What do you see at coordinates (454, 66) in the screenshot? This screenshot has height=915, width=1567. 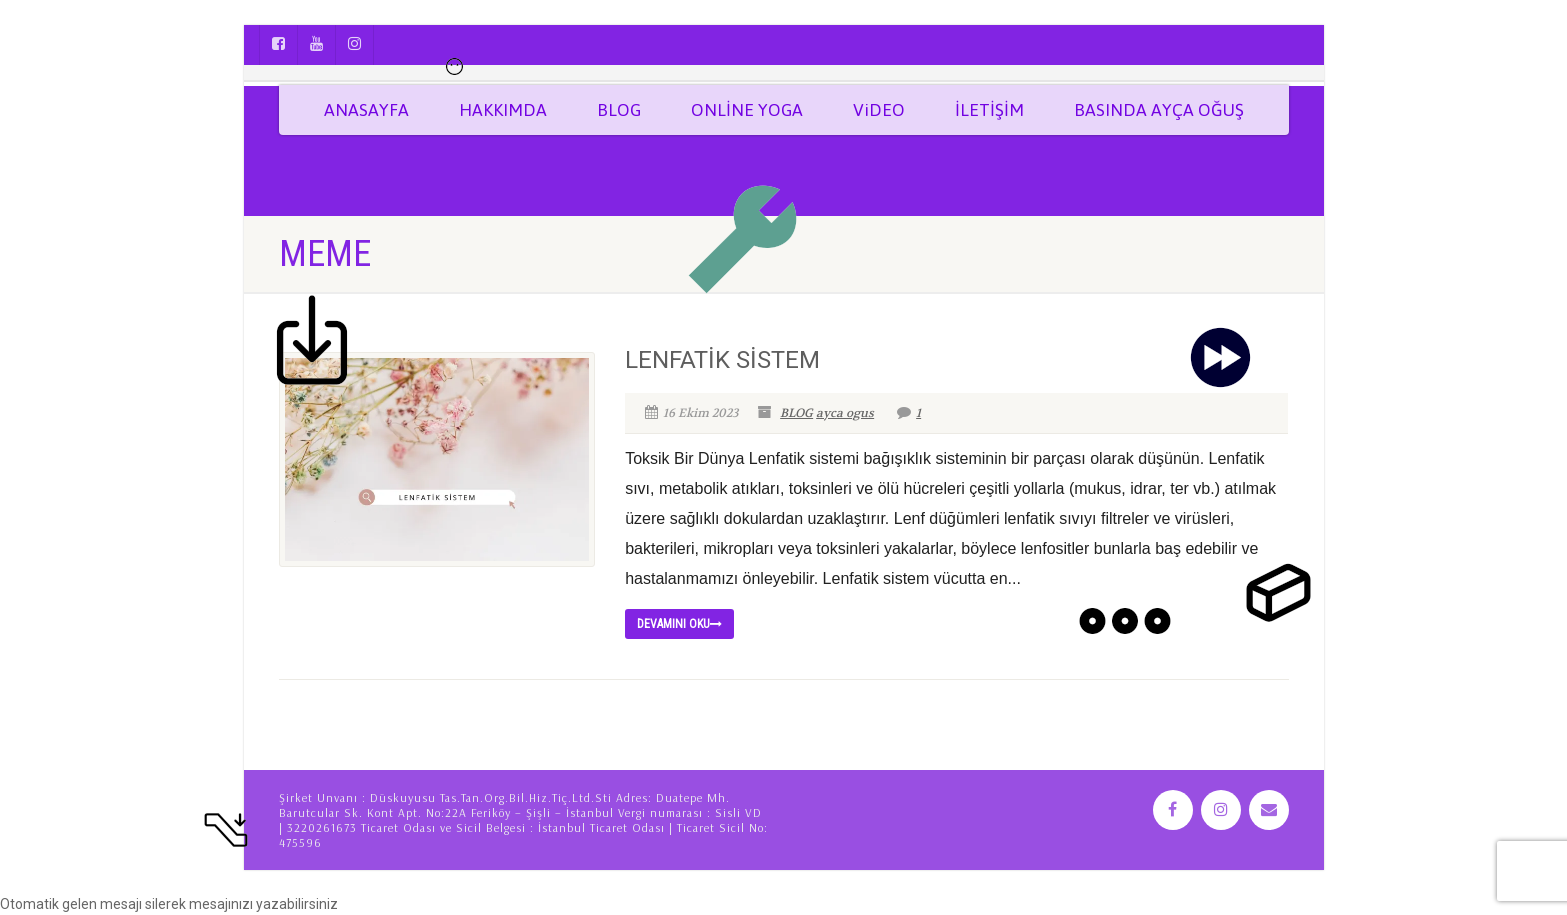 I see `add a reaction or emoji` at bounding box center [454, 66].